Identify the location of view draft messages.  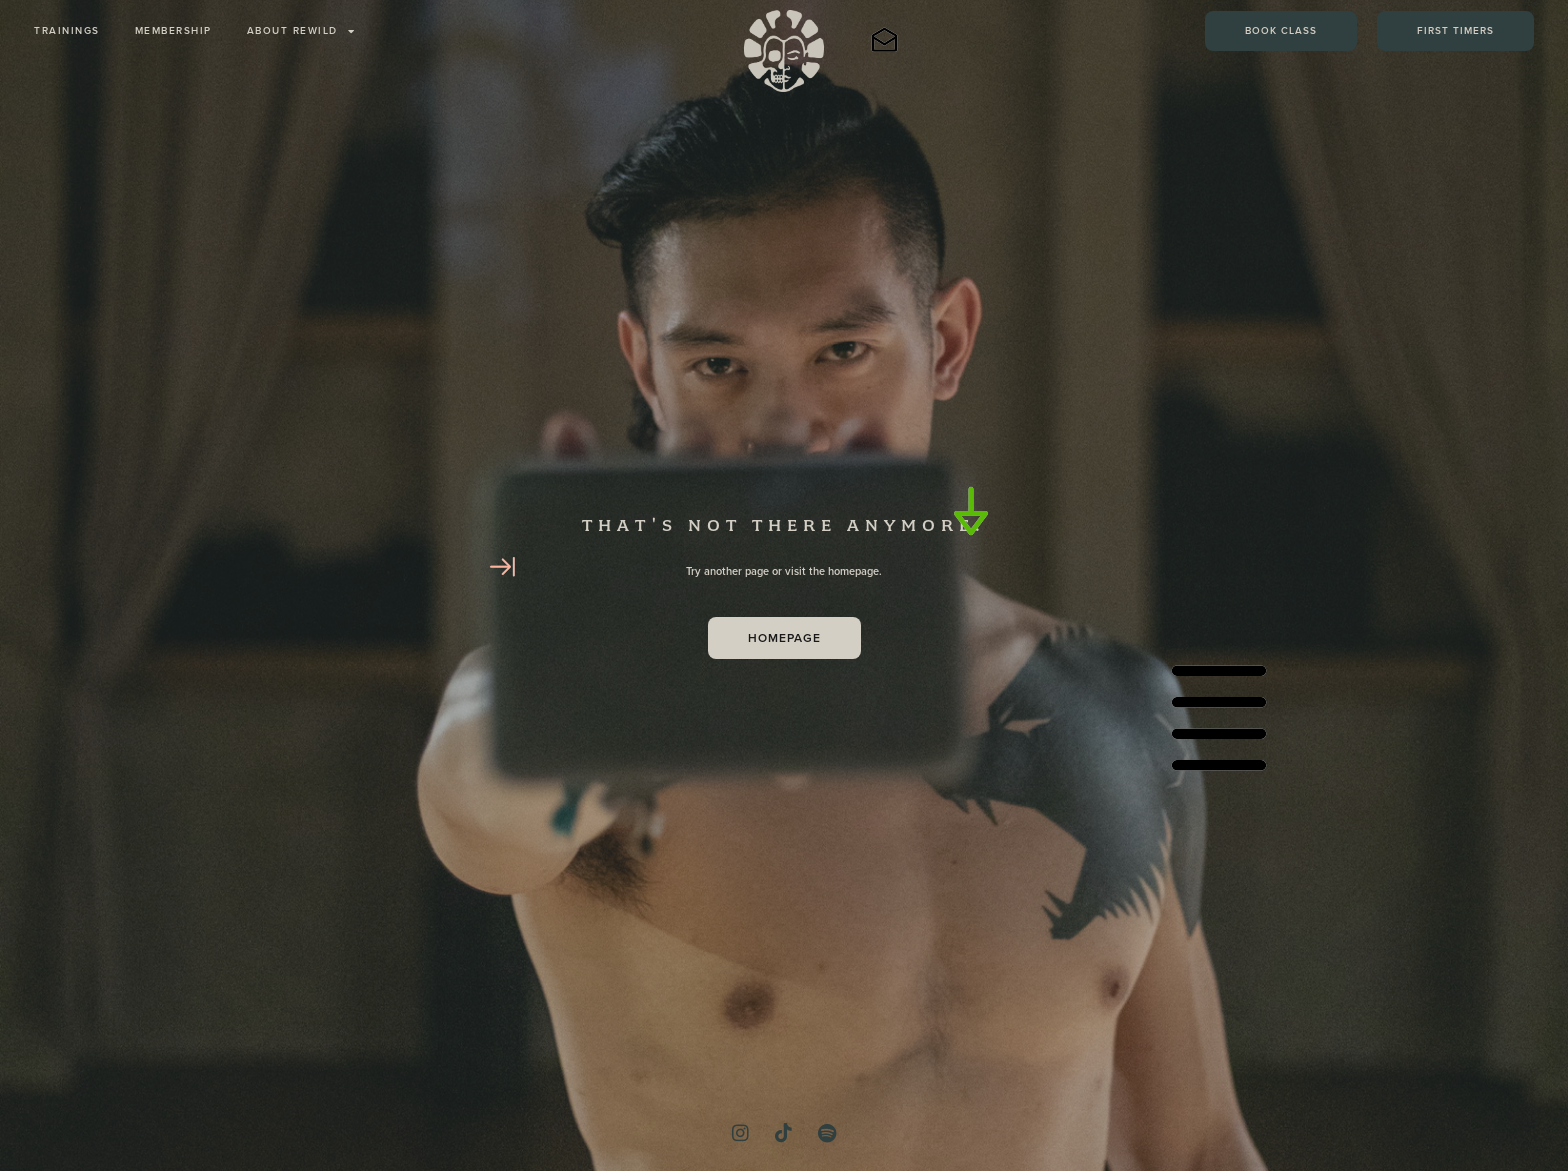
(884, 41).